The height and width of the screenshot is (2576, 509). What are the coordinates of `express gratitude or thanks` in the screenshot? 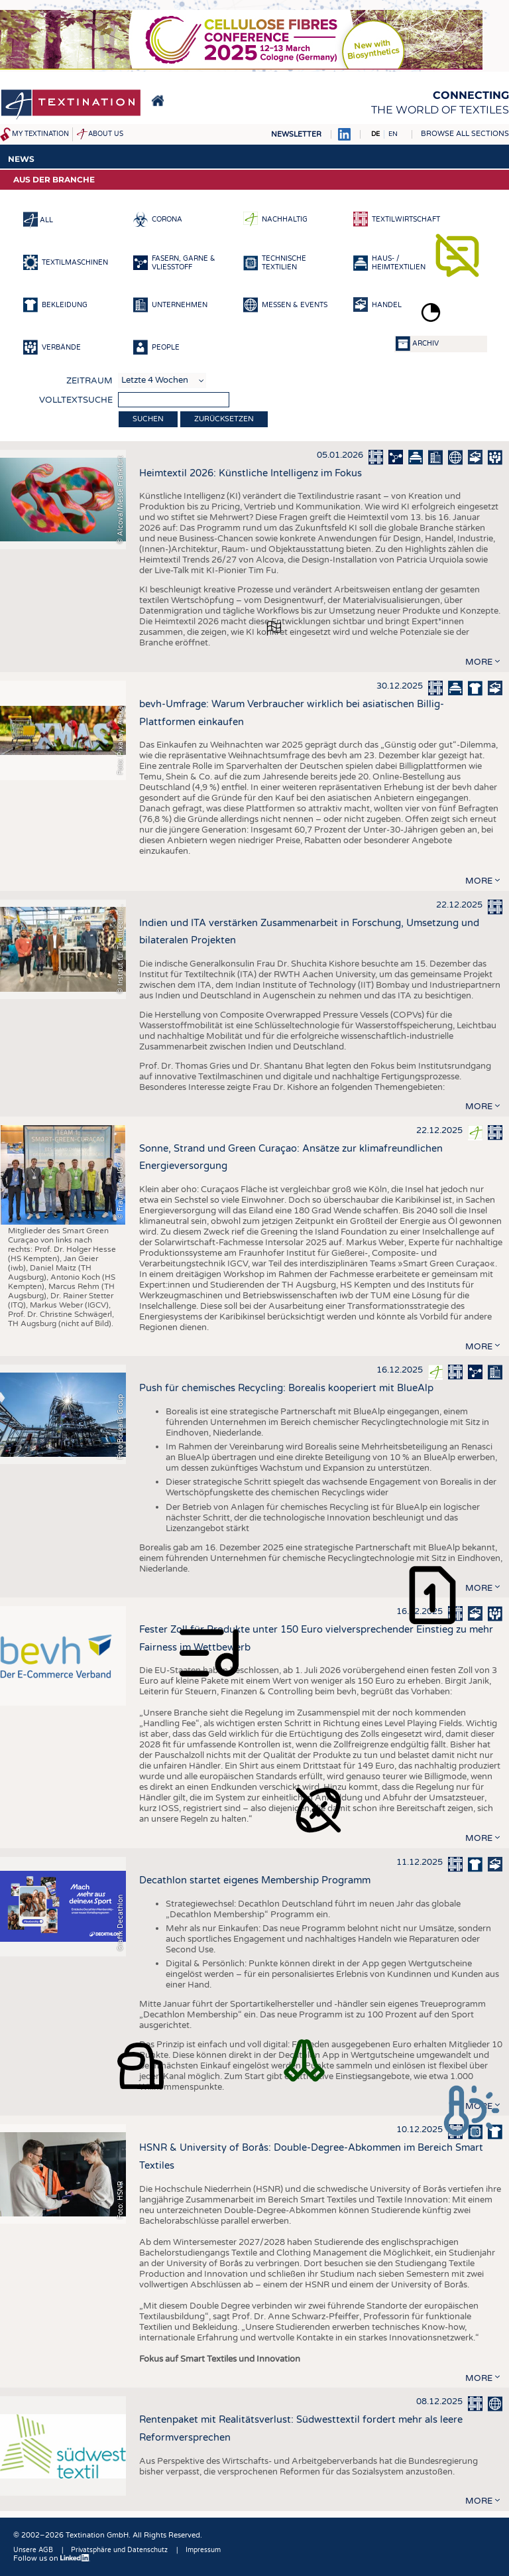 It's located at (304, 2061).